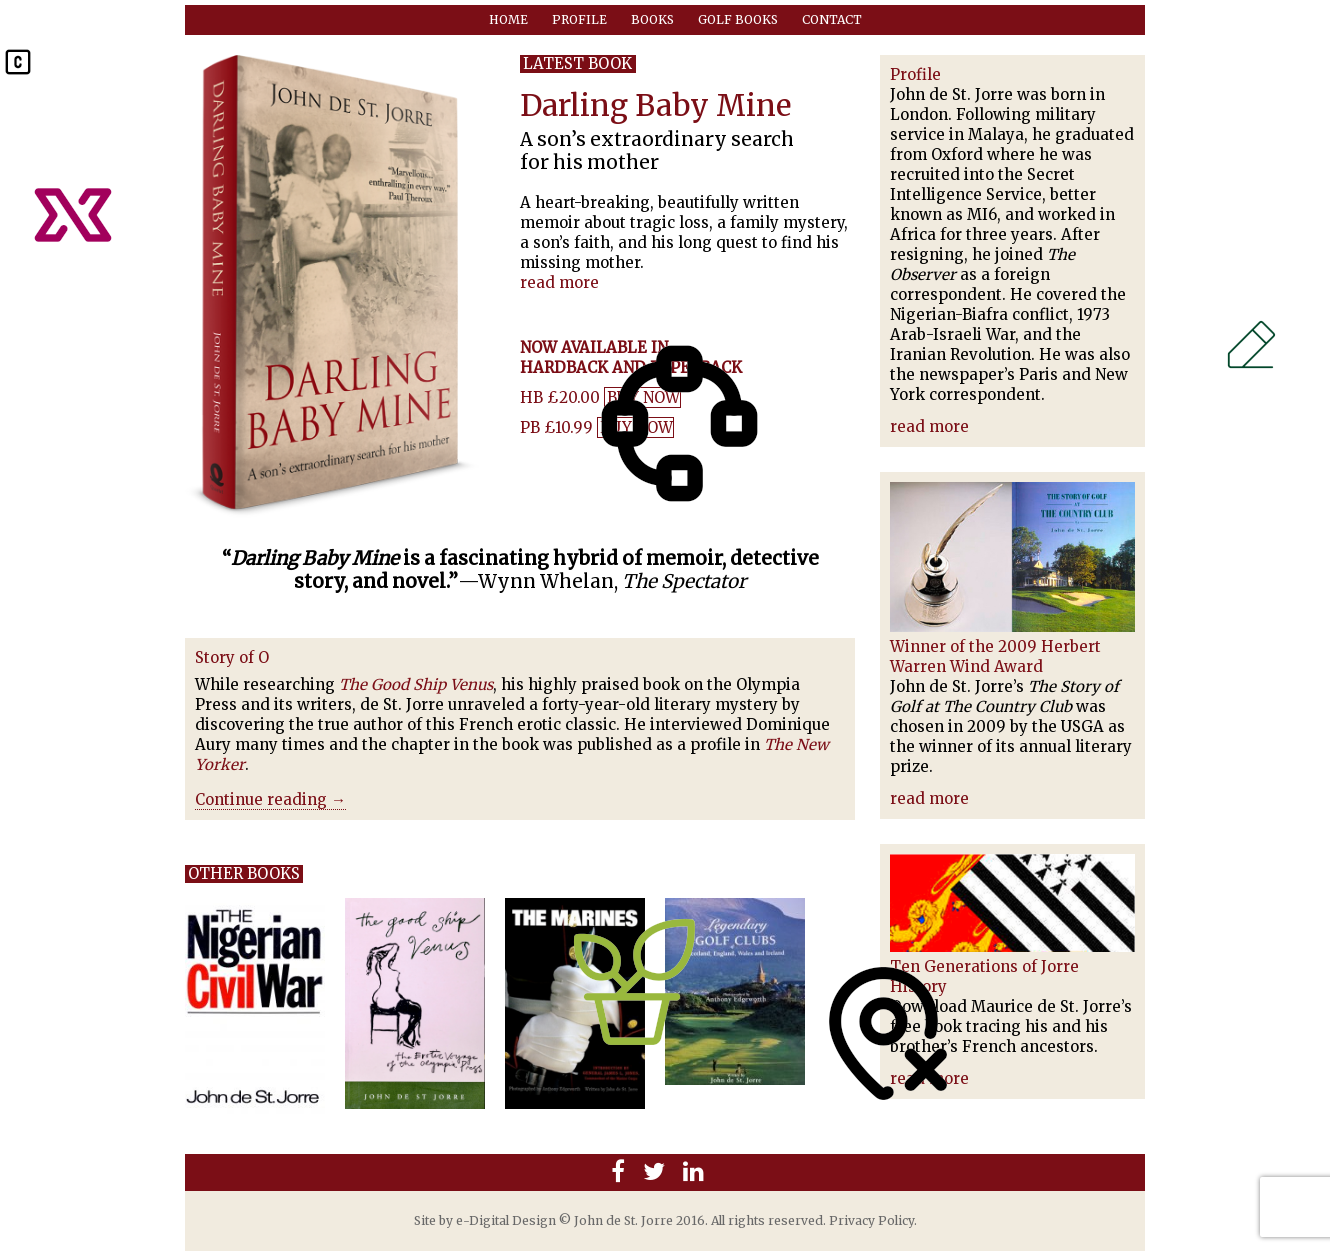 The image size is (1330, 1251). What do you see at coordinates (1250, 345) in the screenshot?
I see `edit or modify content` at bounding box center [1250, 345].